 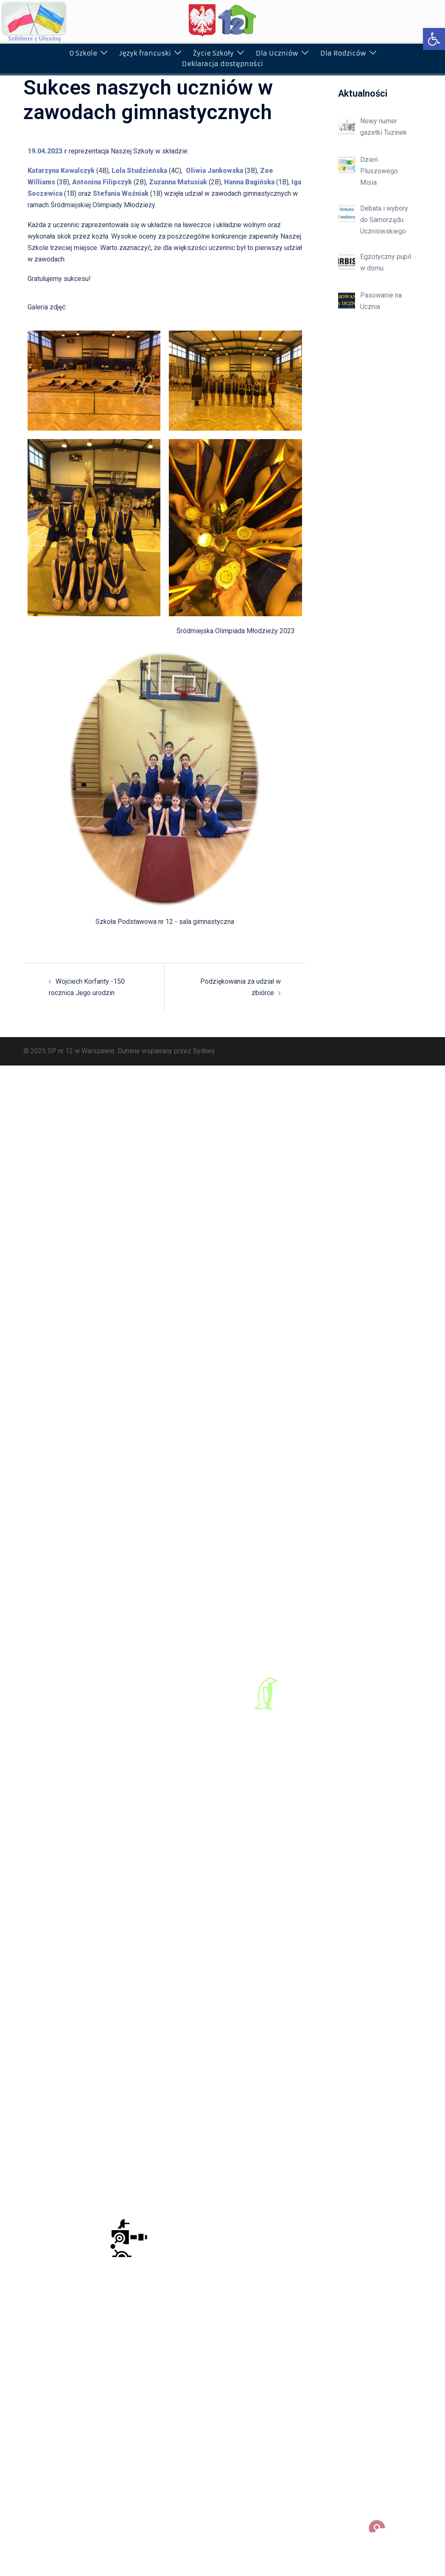 I want to click on penguin character or mascot icon, so click(x=266, y=1694).